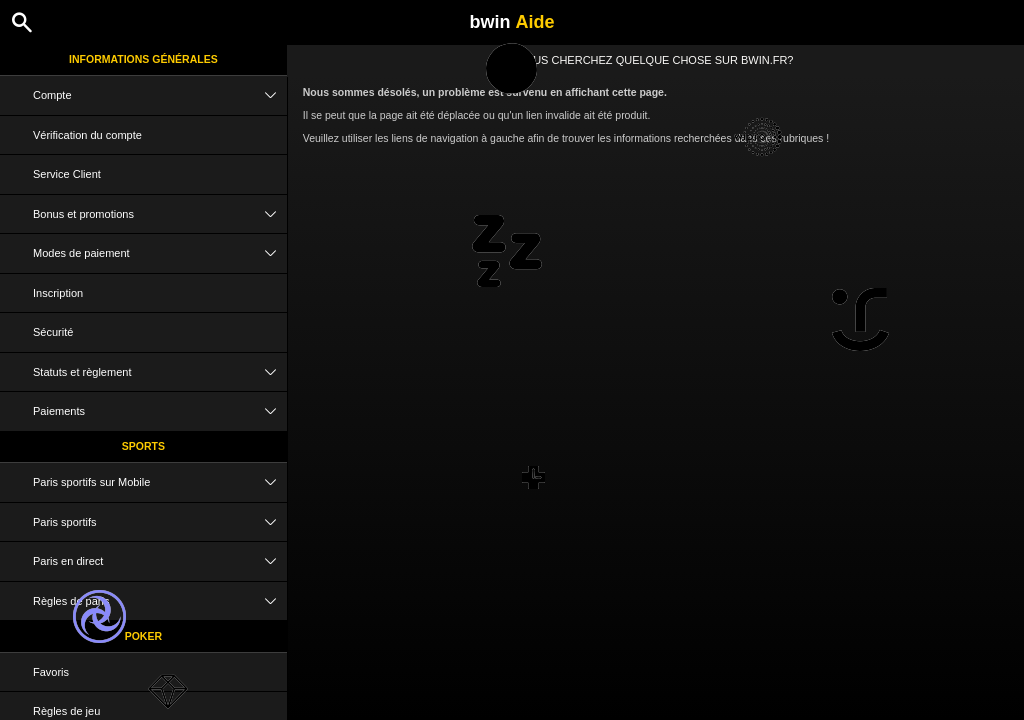 The height and width of the screenshot is (720, 1024). I want to click on open the Headspace meditation app, so click(511, 68).